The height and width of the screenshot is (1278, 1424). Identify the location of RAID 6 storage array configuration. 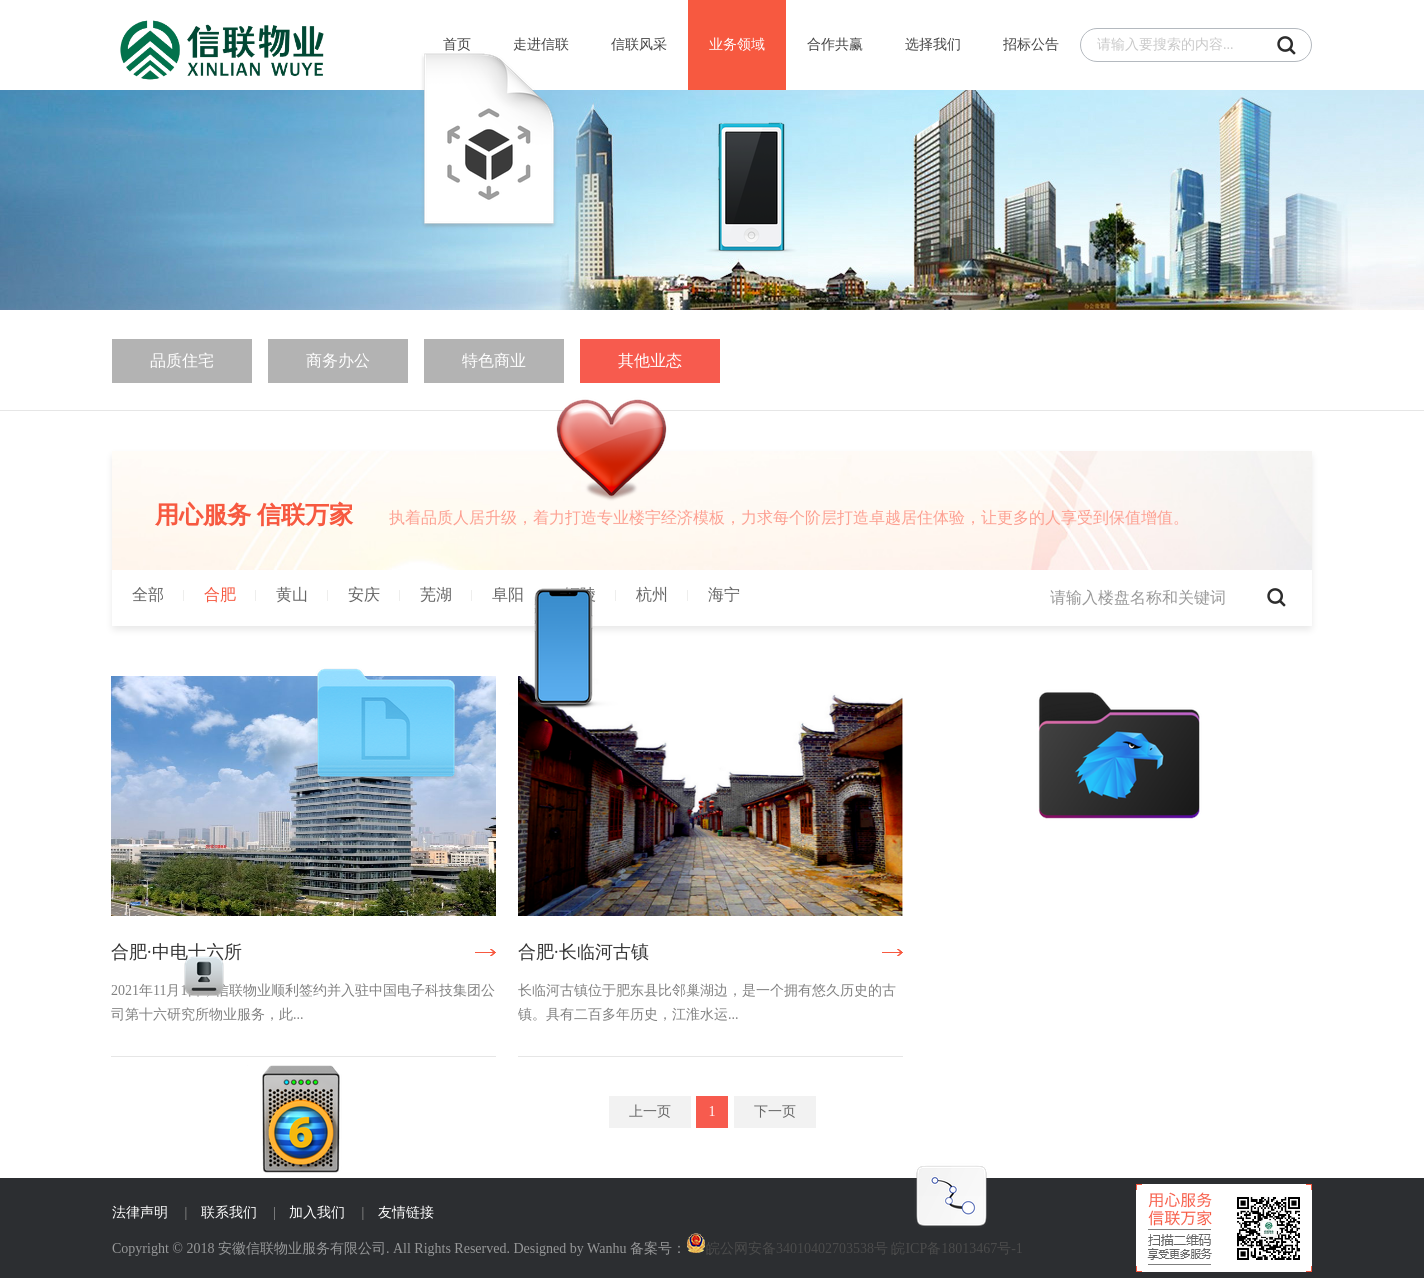
(301, 1119).